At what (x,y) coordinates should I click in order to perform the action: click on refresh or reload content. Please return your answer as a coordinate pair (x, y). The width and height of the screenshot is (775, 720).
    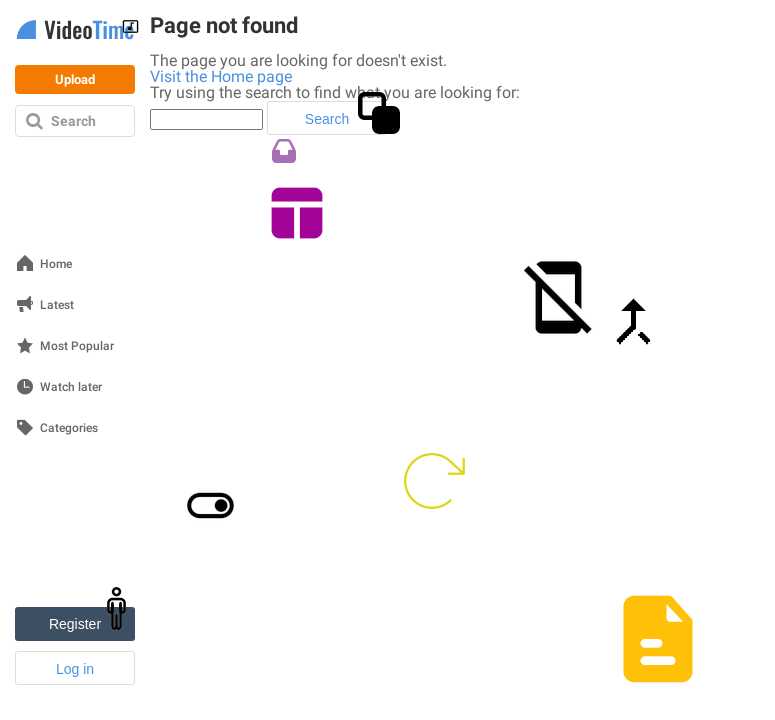
    Looking at the image, I should click on (432, 481).